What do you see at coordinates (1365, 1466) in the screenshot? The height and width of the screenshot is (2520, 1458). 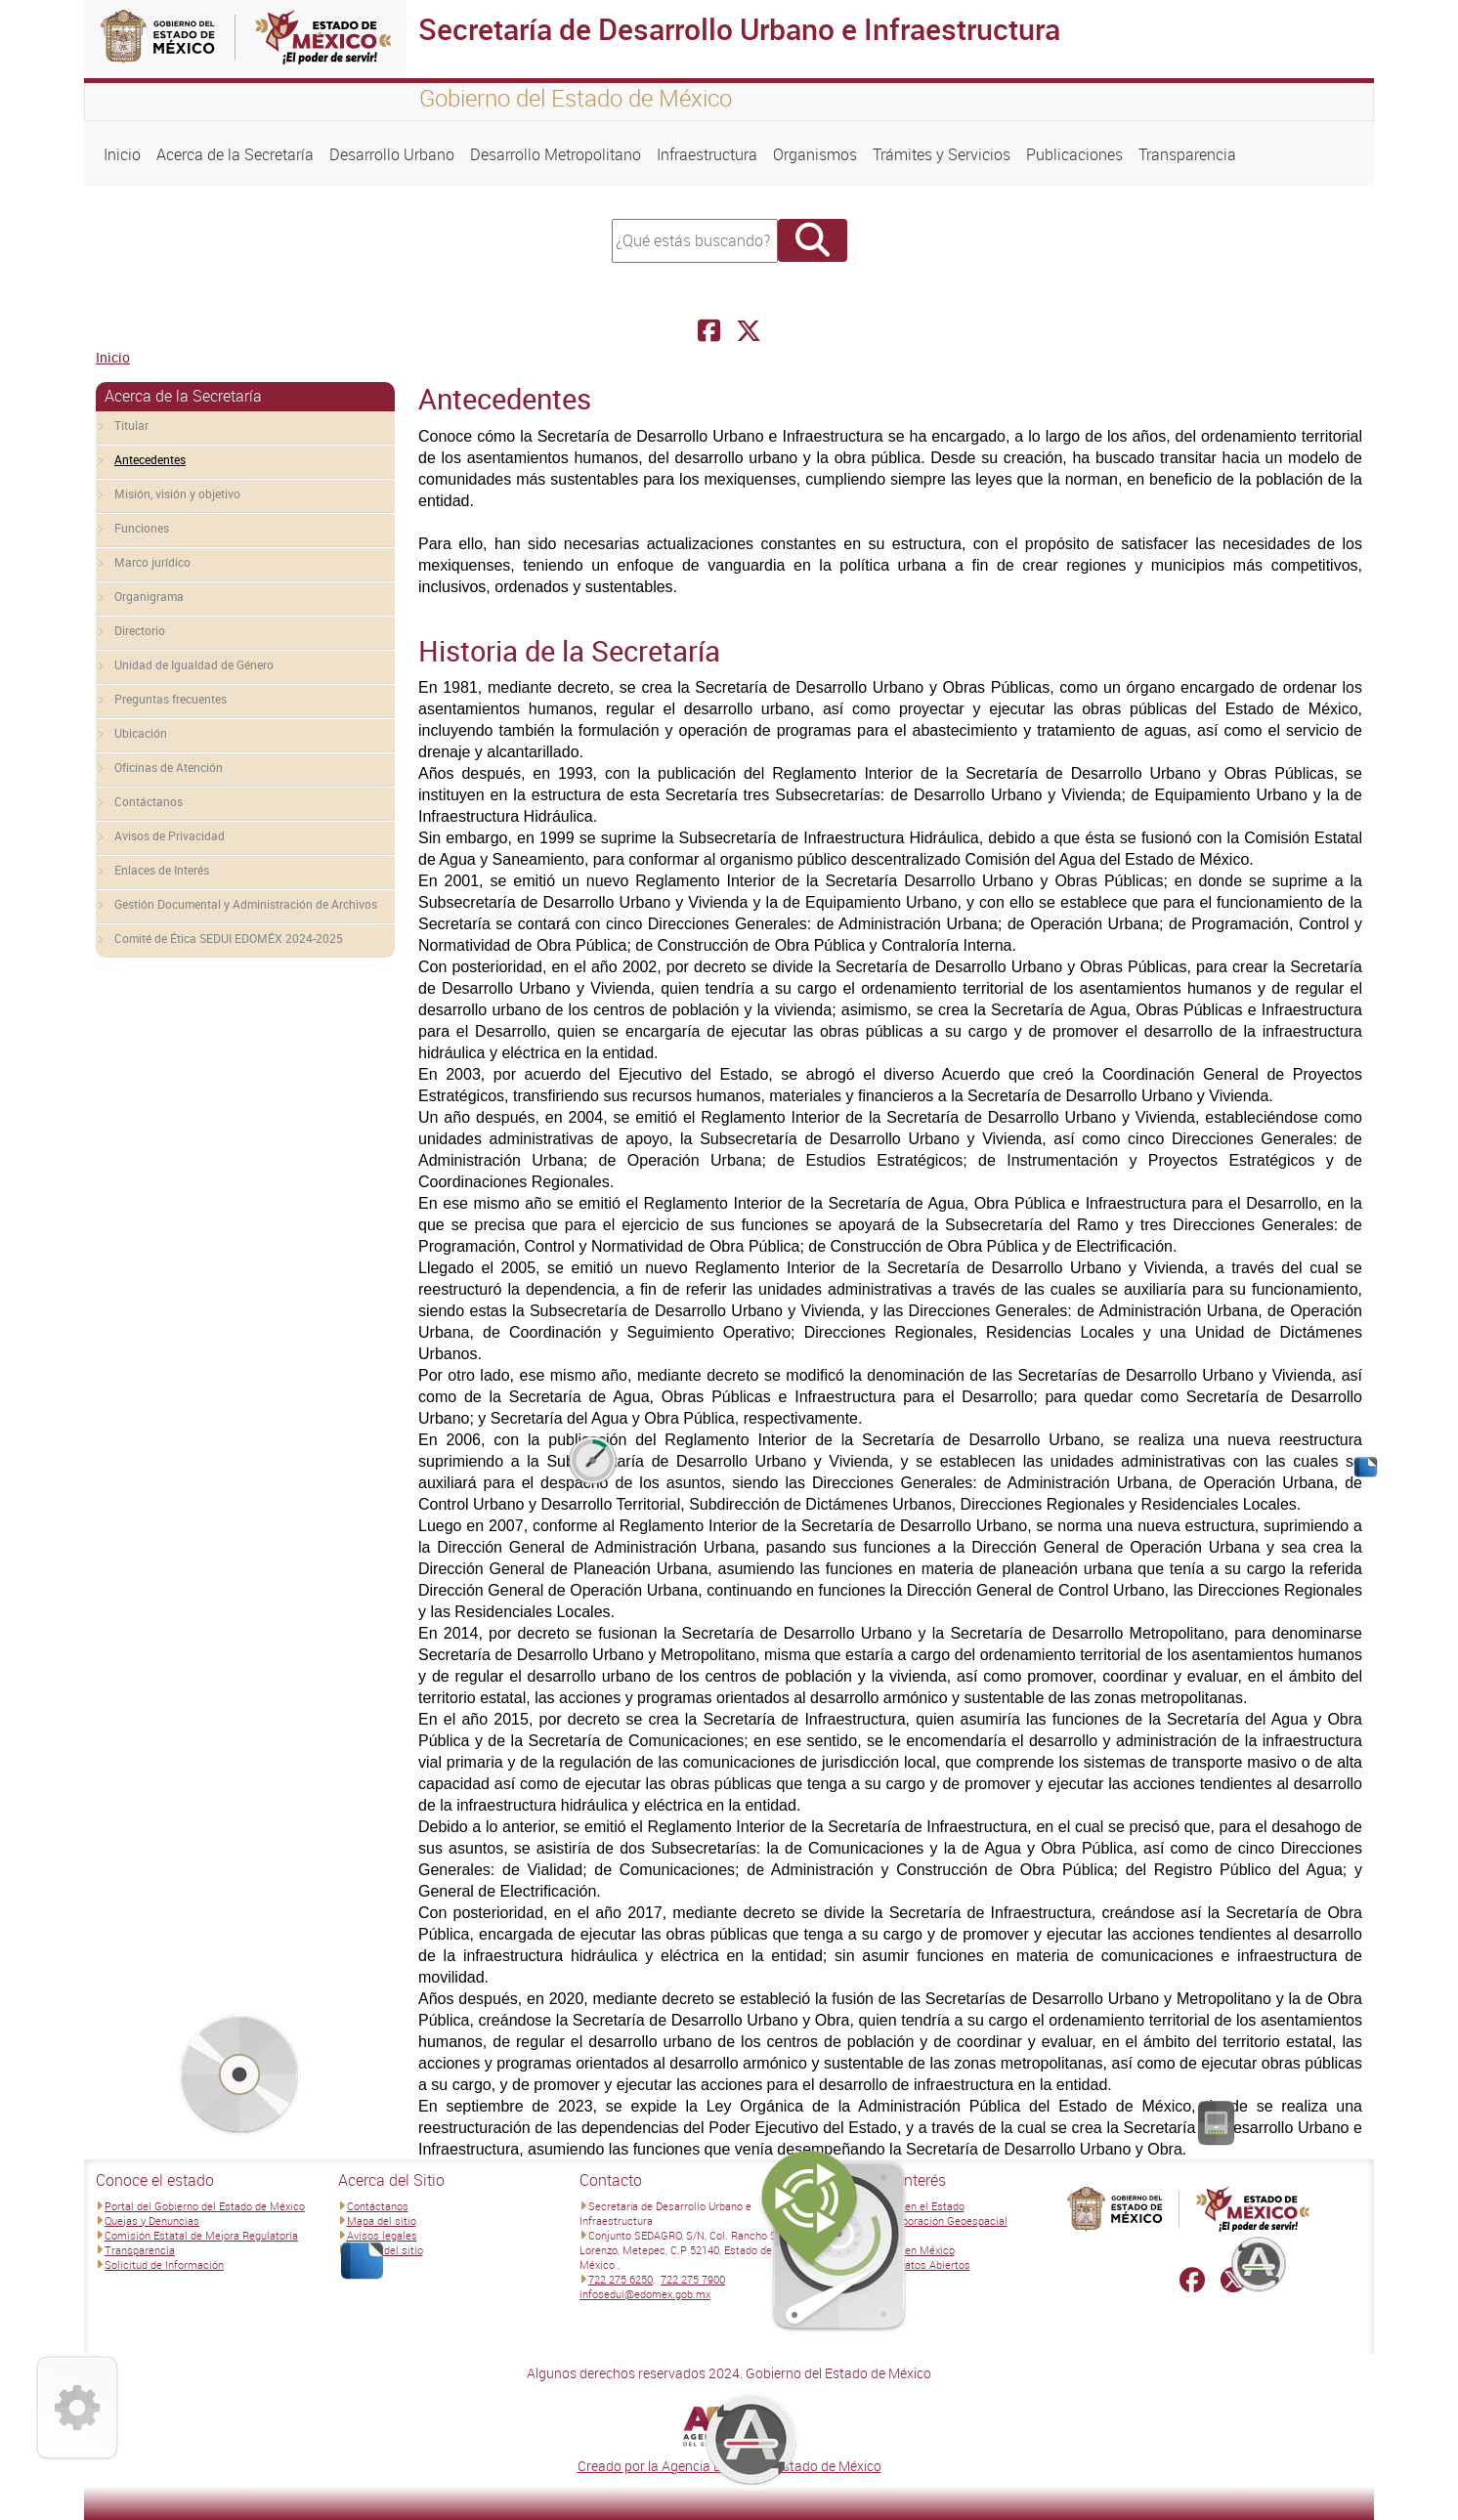 I see `change desktop wallpaper settings` at bounding box center [1365, 1466].